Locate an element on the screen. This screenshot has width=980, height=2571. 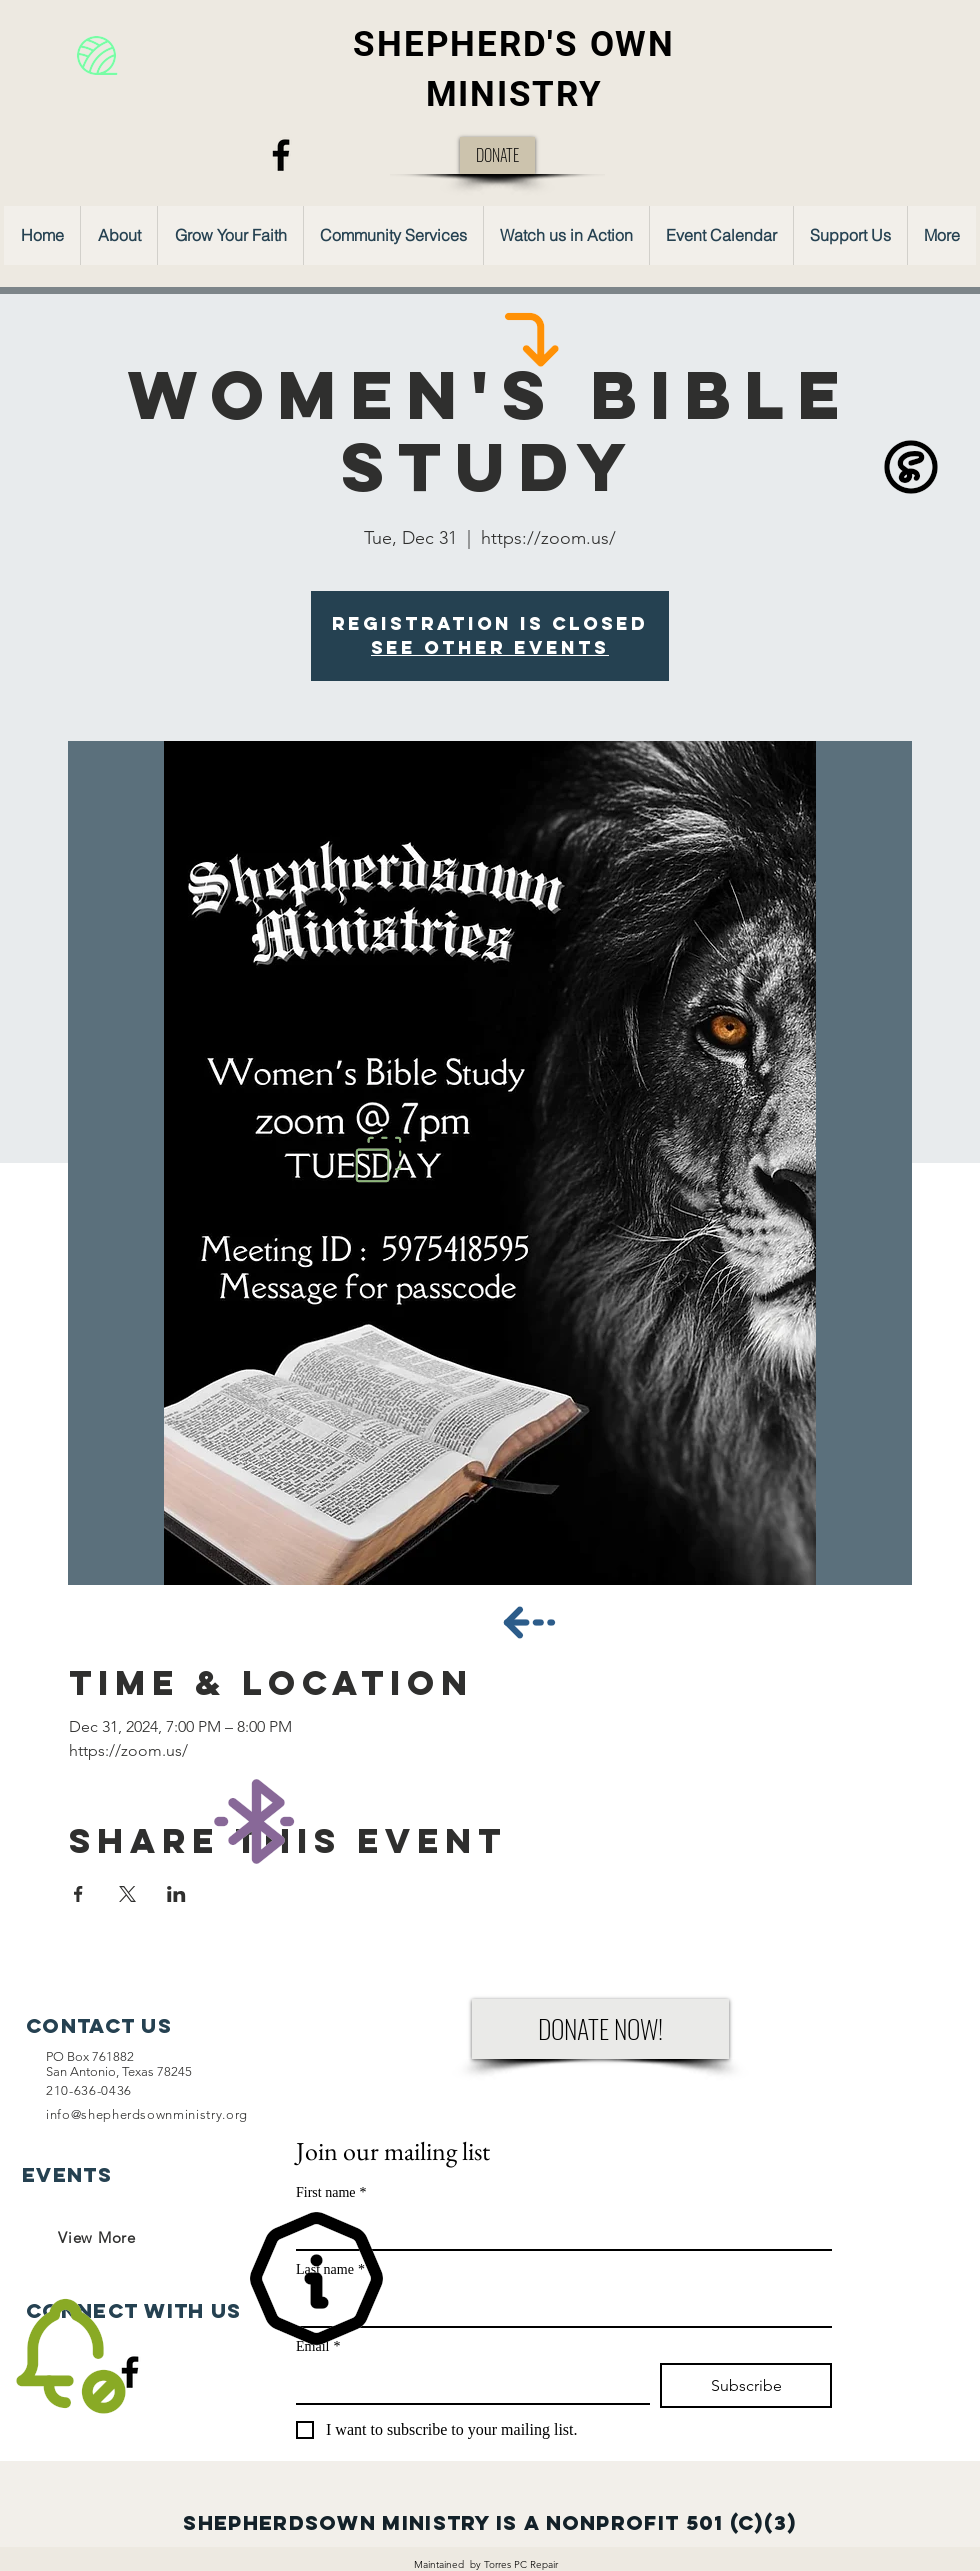
move content to the right and down is located at coordinates (530, 338).